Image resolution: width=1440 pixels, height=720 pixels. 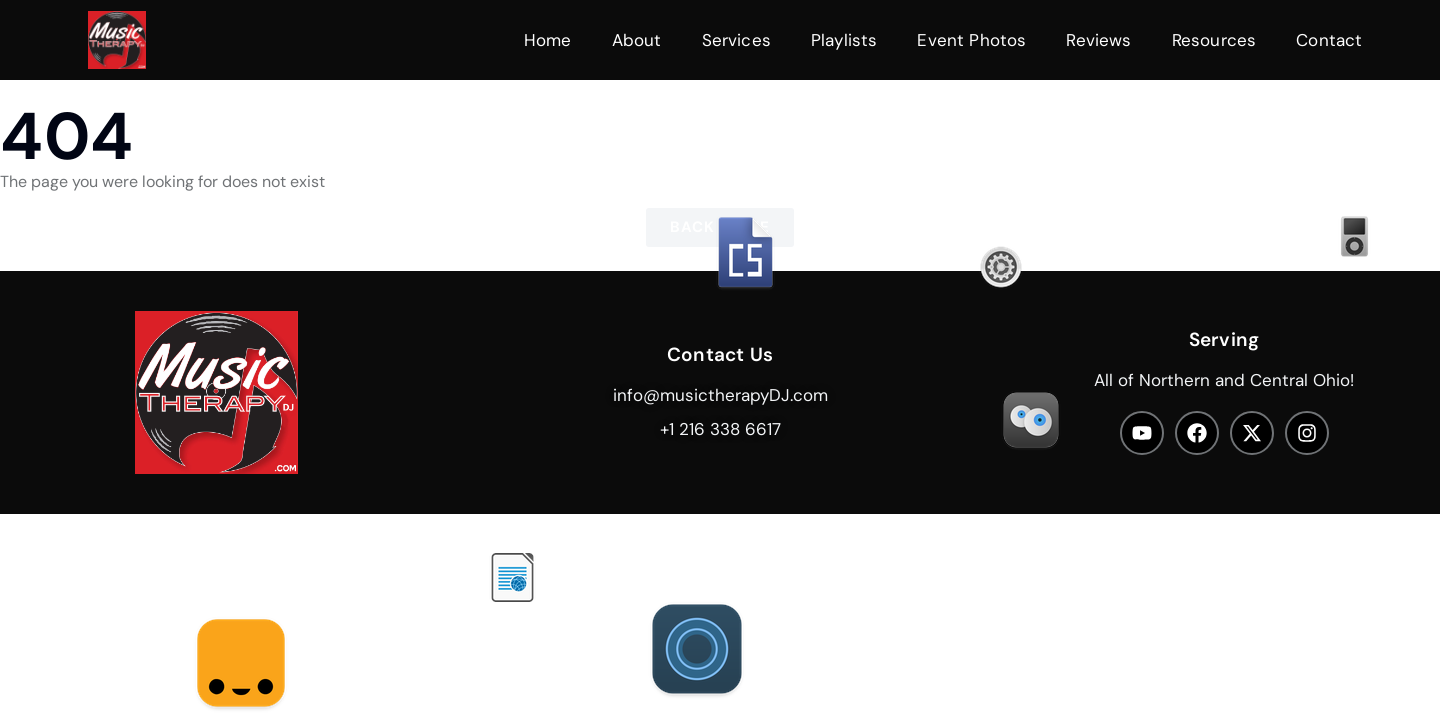 What do you see at coordinates (1001, 267) in the screenshot?
I see `open system settings` at bounding box center [1001, 267].